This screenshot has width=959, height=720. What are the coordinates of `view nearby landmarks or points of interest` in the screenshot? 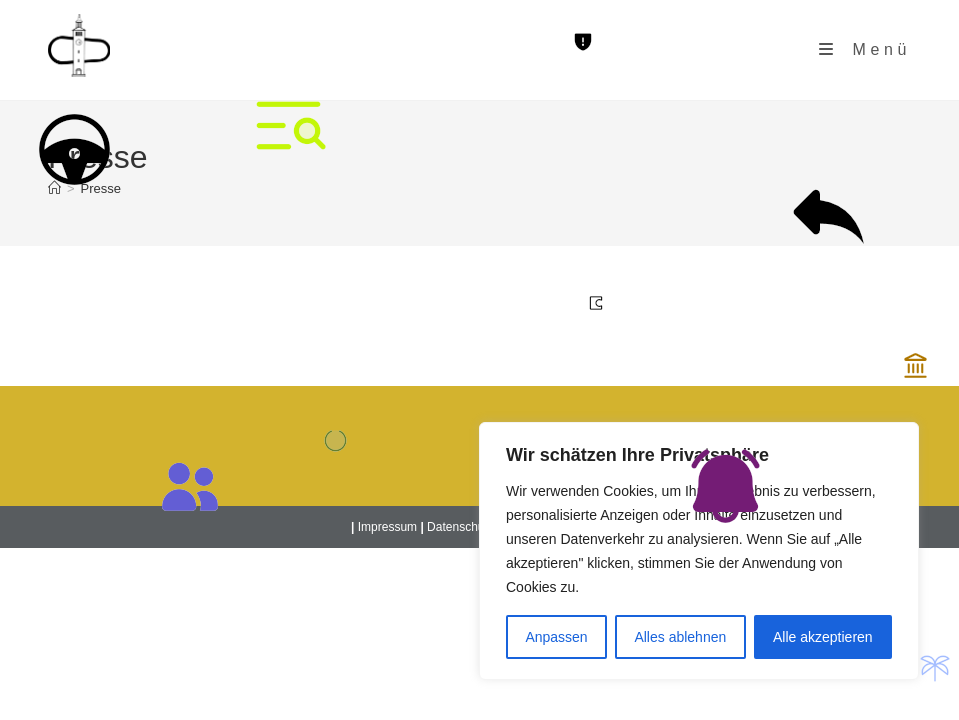 It's located at (915, 365).